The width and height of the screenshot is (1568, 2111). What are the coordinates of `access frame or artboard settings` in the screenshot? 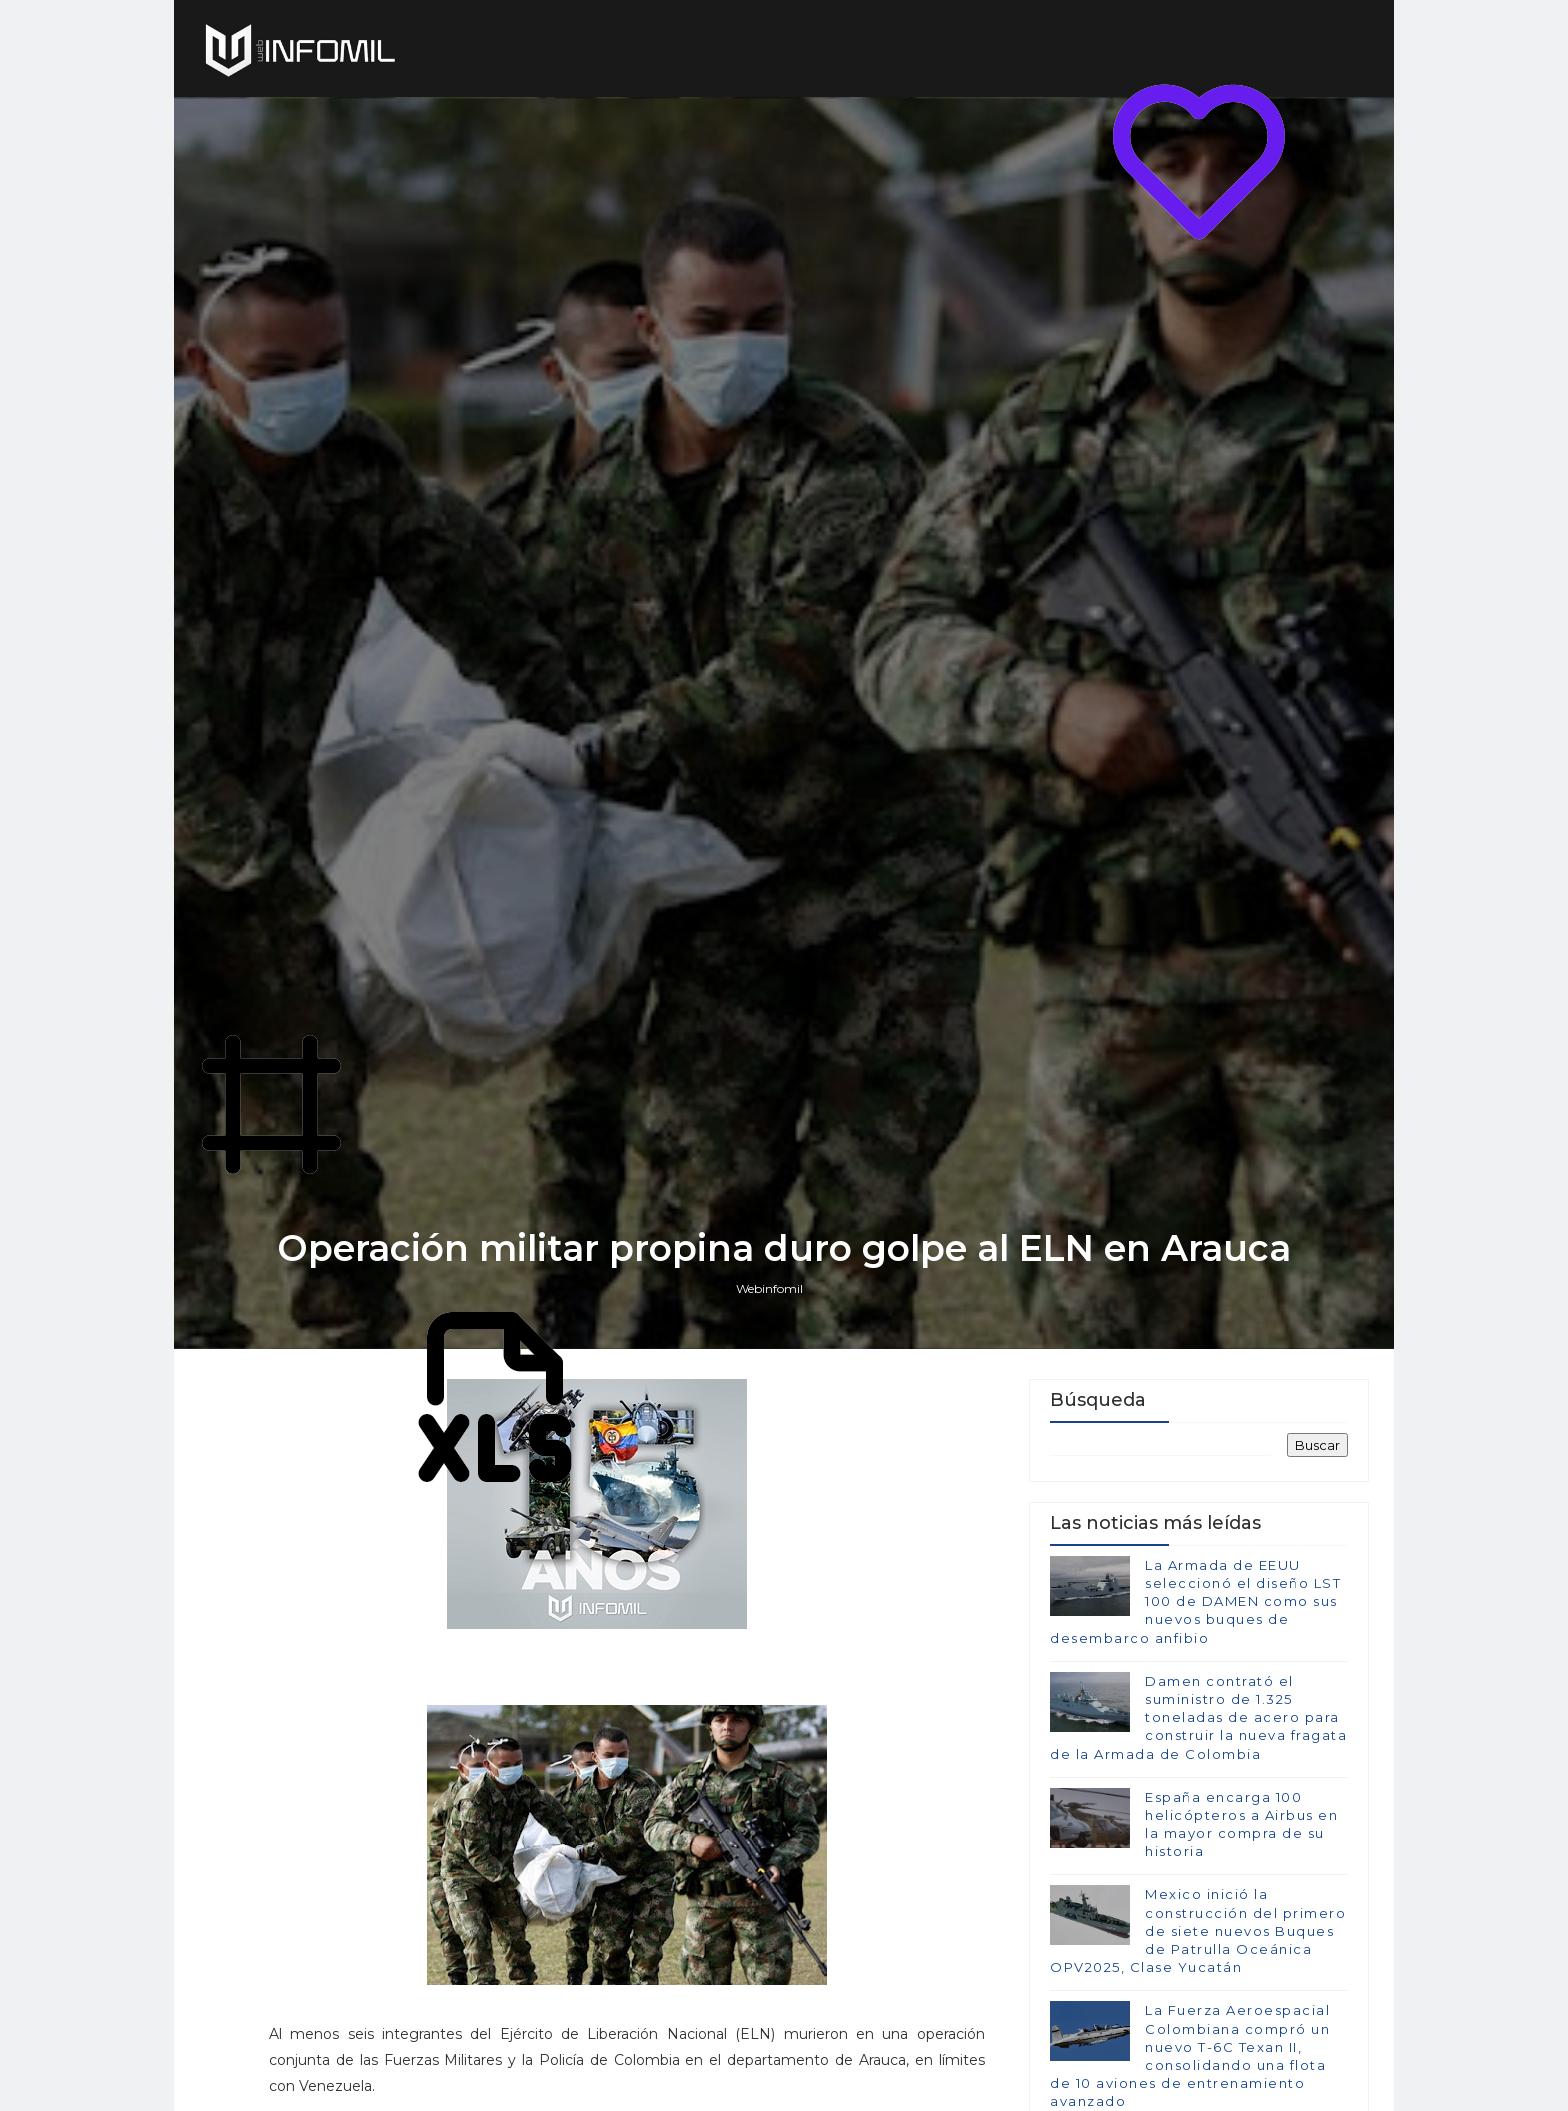 It's located at (271, 1104).